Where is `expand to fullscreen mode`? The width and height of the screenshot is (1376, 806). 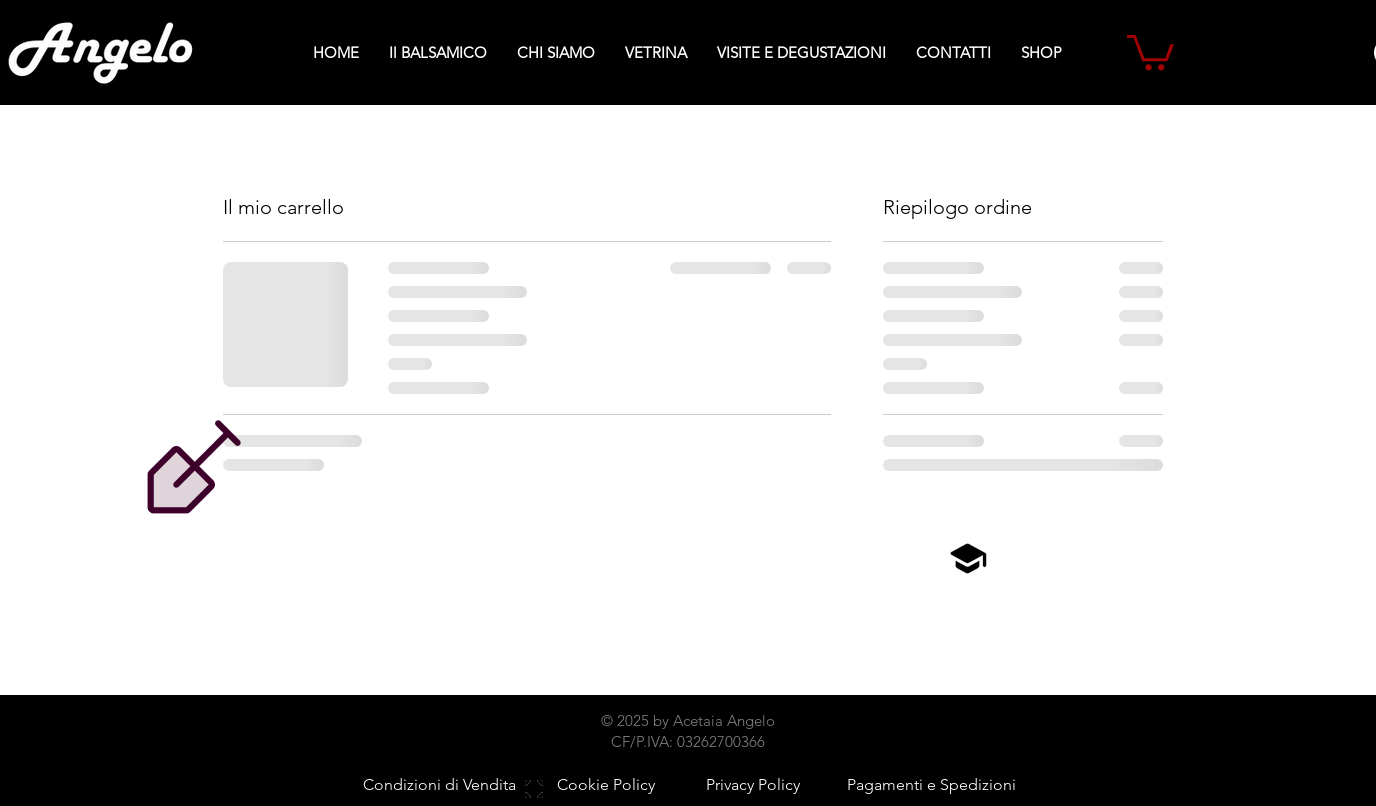
expand to fullscreen mode is located at coordinates (534, 789).